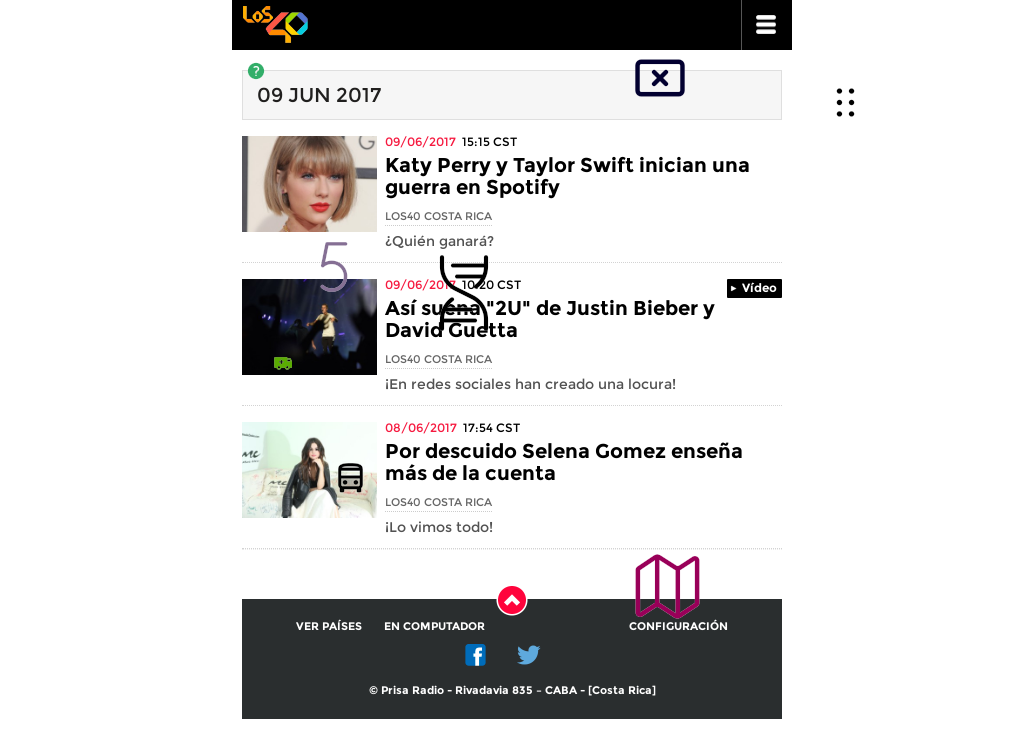 This screenshot has height=730, width=1024. I want to click on drag to reorder items, so click(845, 102).